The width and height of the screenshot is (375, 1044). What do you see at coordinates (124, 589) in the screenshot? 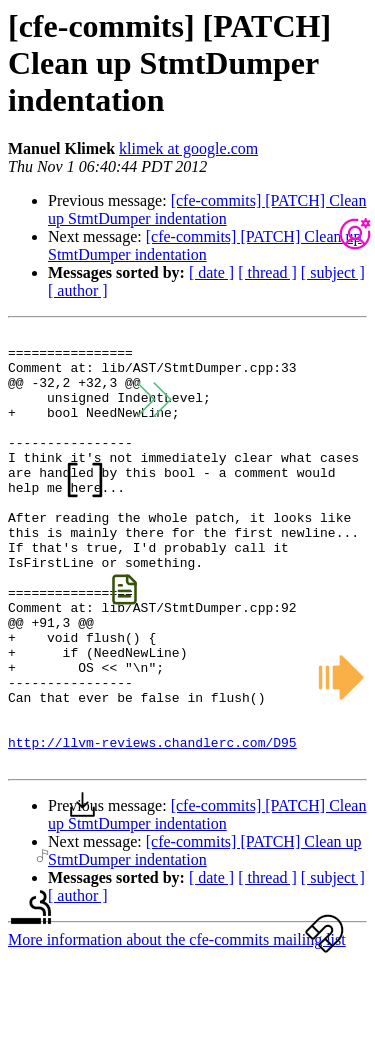
I see `view document contents` at bounding box center [124, 589].